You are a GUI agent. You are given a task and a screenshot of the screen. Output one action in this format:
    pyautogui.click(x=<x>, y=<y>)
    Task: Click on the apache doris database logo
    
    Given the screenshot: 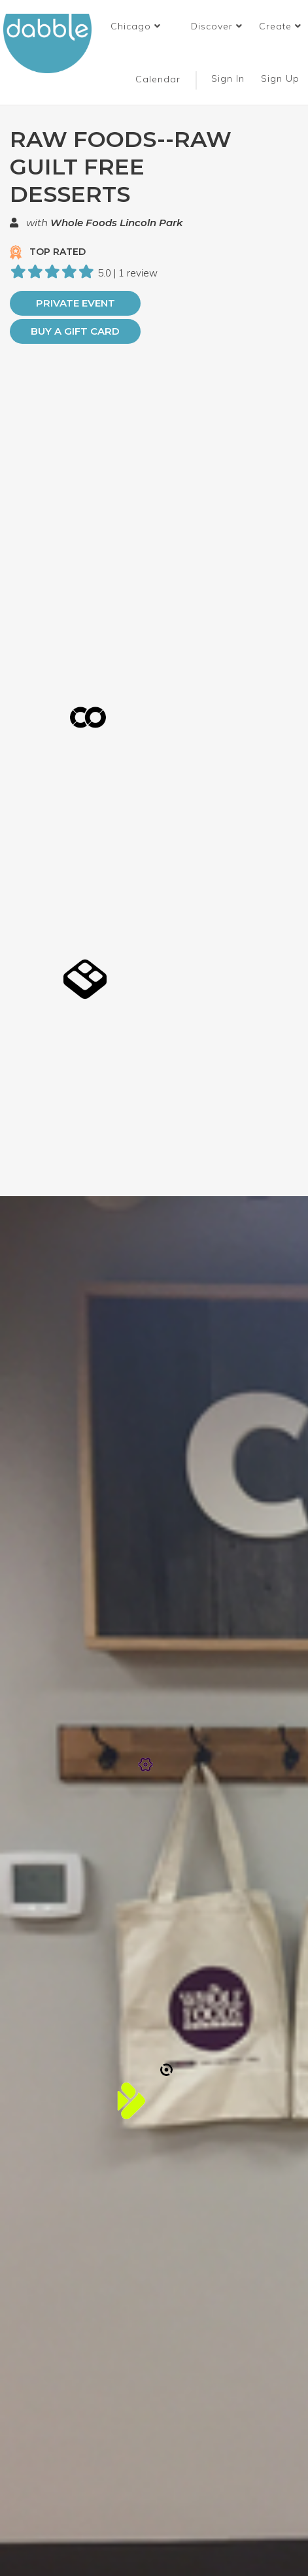 What is the action you would take?
    pyautogui.click(x=131, y=2101)
    